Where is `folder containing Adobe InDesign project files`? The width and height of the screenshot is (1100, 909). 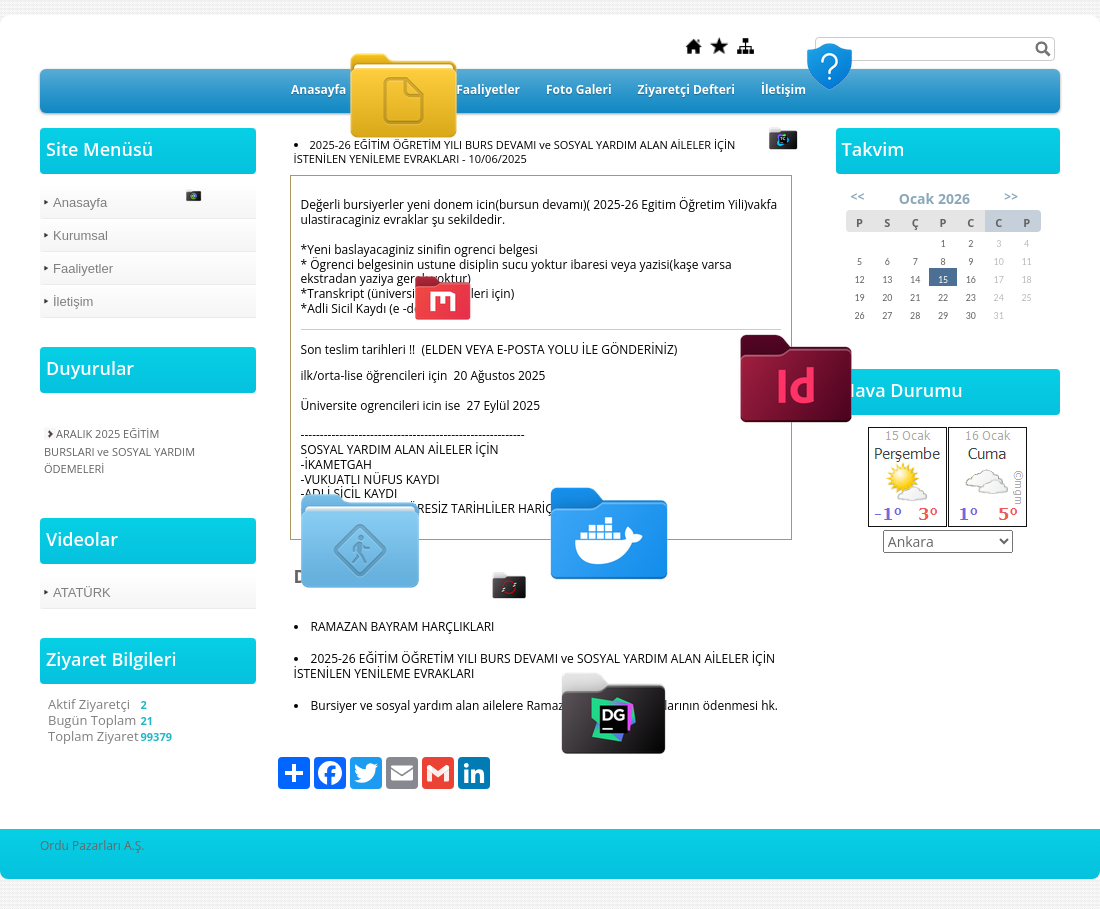
folder containing Adobe InDesign project files is located at coordinates (795, 381).